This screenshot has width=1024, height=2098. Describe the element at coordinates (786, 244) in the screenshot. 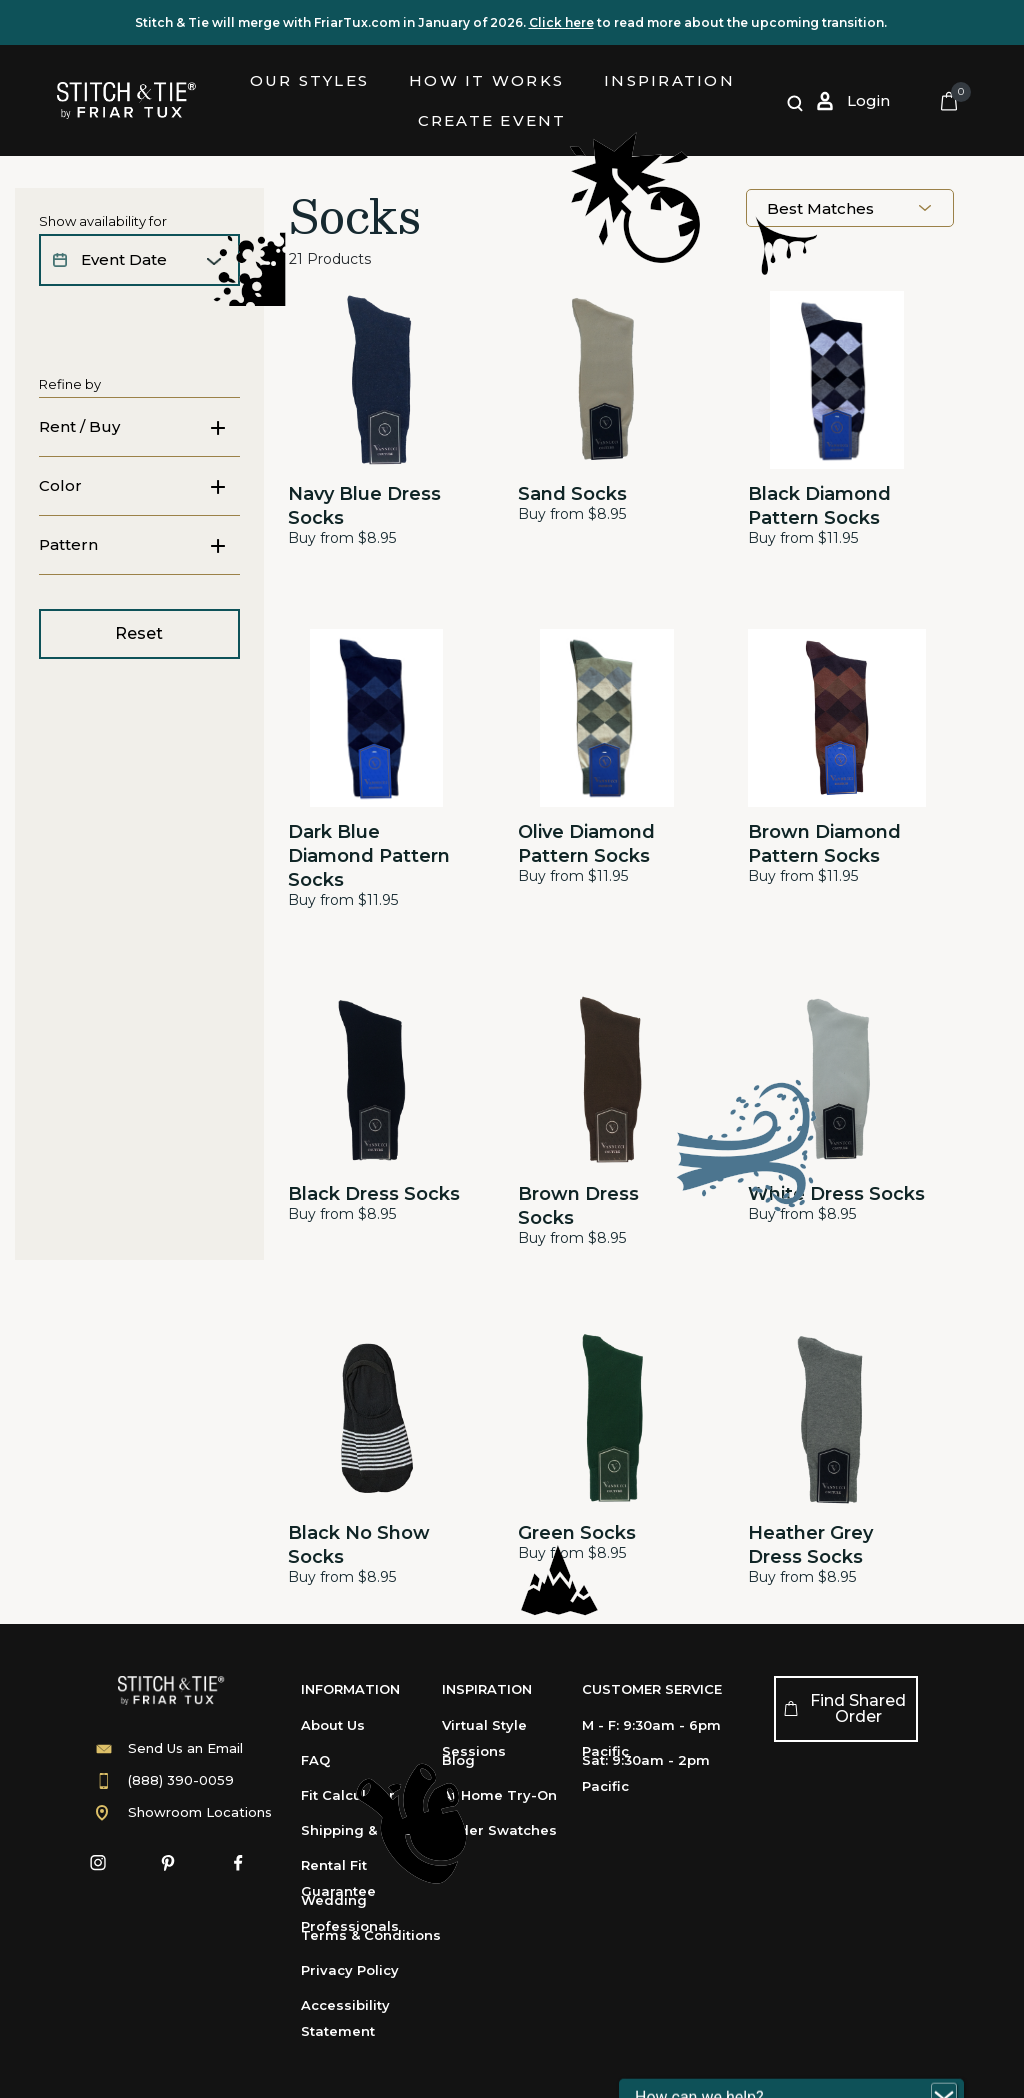

I see `indicates bleeding or wound status effect in a game` at that location.